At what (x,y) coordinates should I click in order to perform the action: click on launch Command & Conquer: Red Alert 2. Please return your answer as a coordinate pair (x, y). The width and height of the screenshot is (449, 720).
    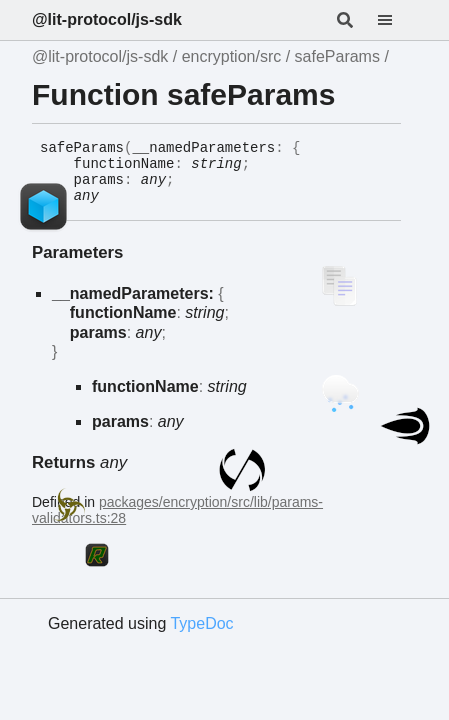
    Looking at the image, I should click on (97, 555).